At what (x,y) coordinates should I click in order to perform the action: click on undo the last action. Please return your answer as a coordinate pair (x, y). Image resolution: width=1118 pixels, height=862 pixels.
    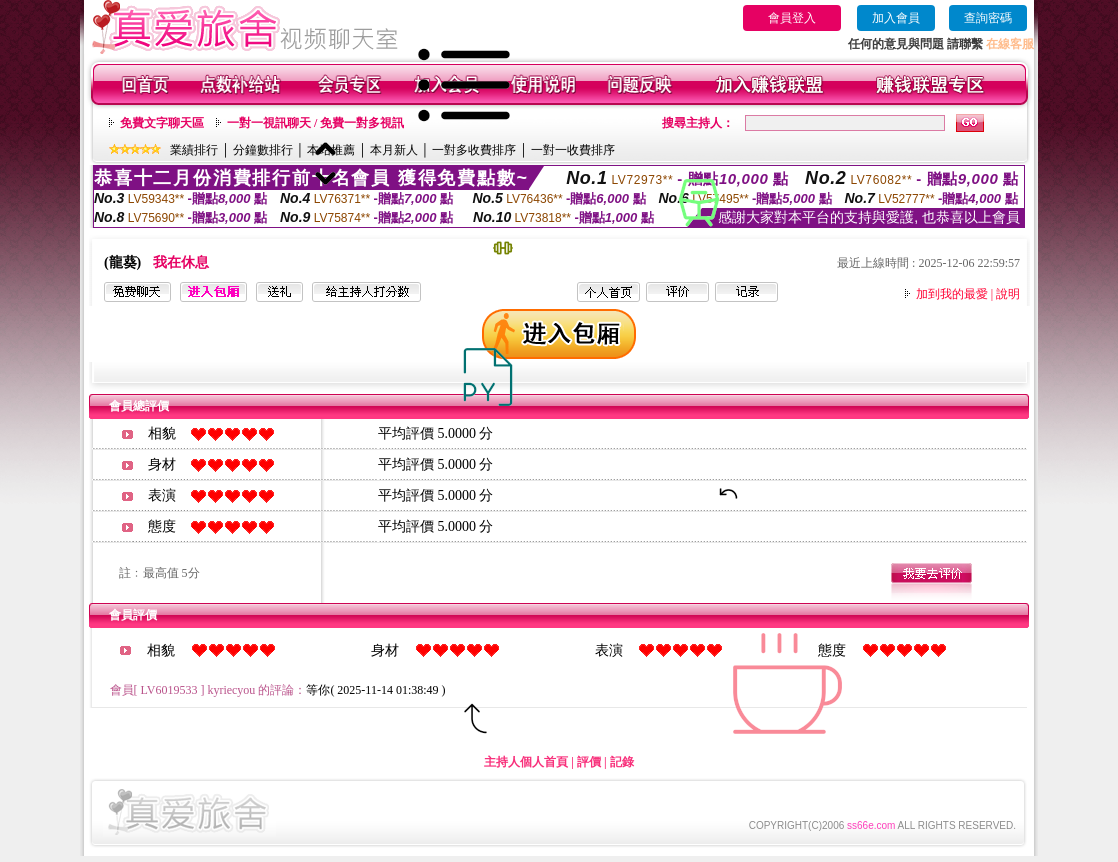
    Looking at the image, I should click on (728, 493).